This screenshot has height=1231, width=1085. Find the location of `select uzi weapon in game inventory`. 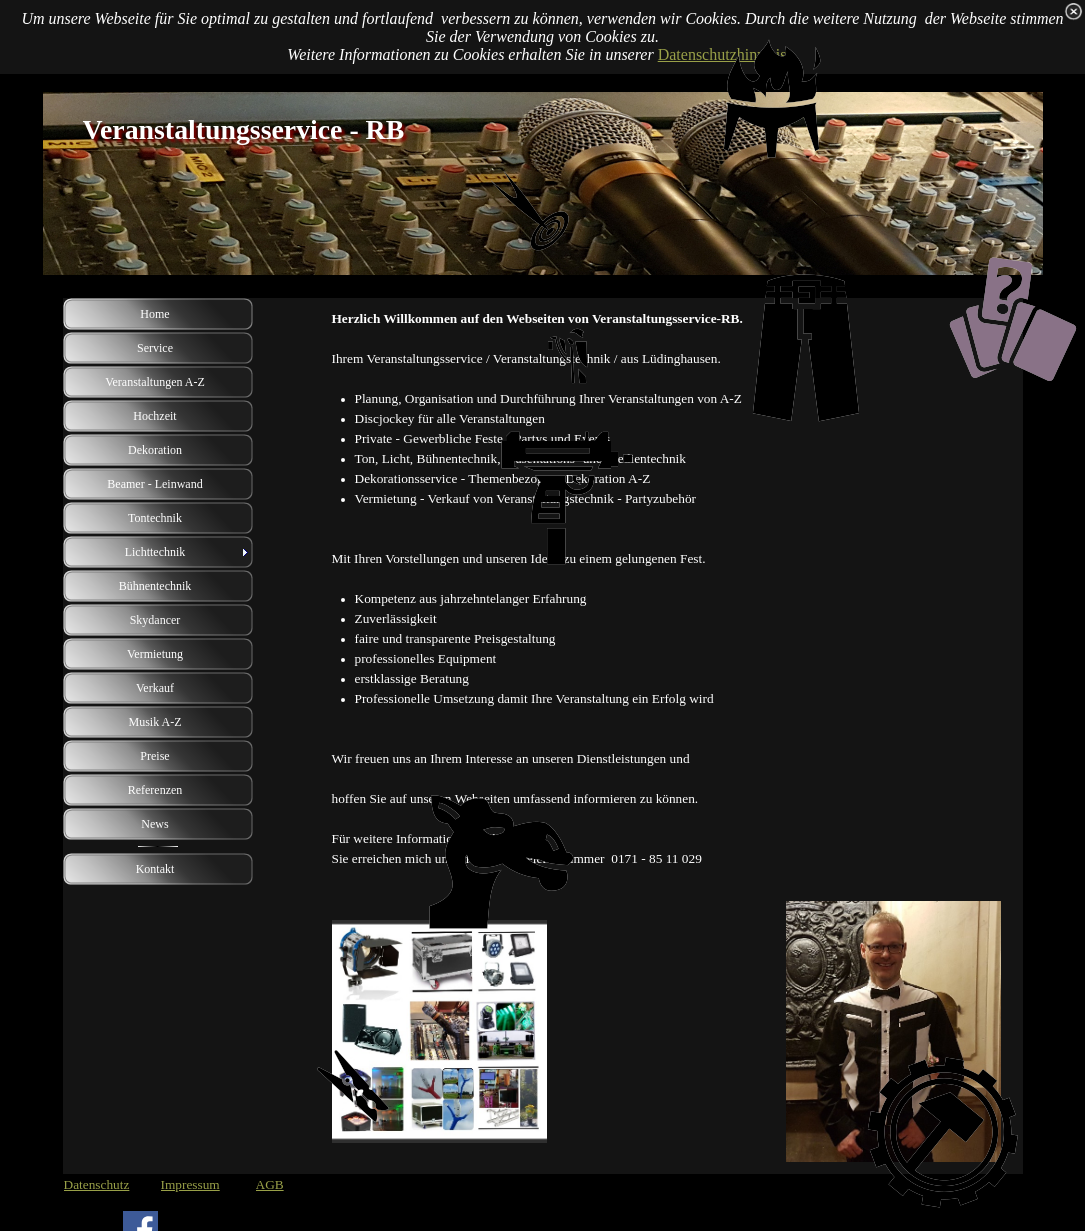

select uzi weapon in game inventory is located at coordinates (567, 498).